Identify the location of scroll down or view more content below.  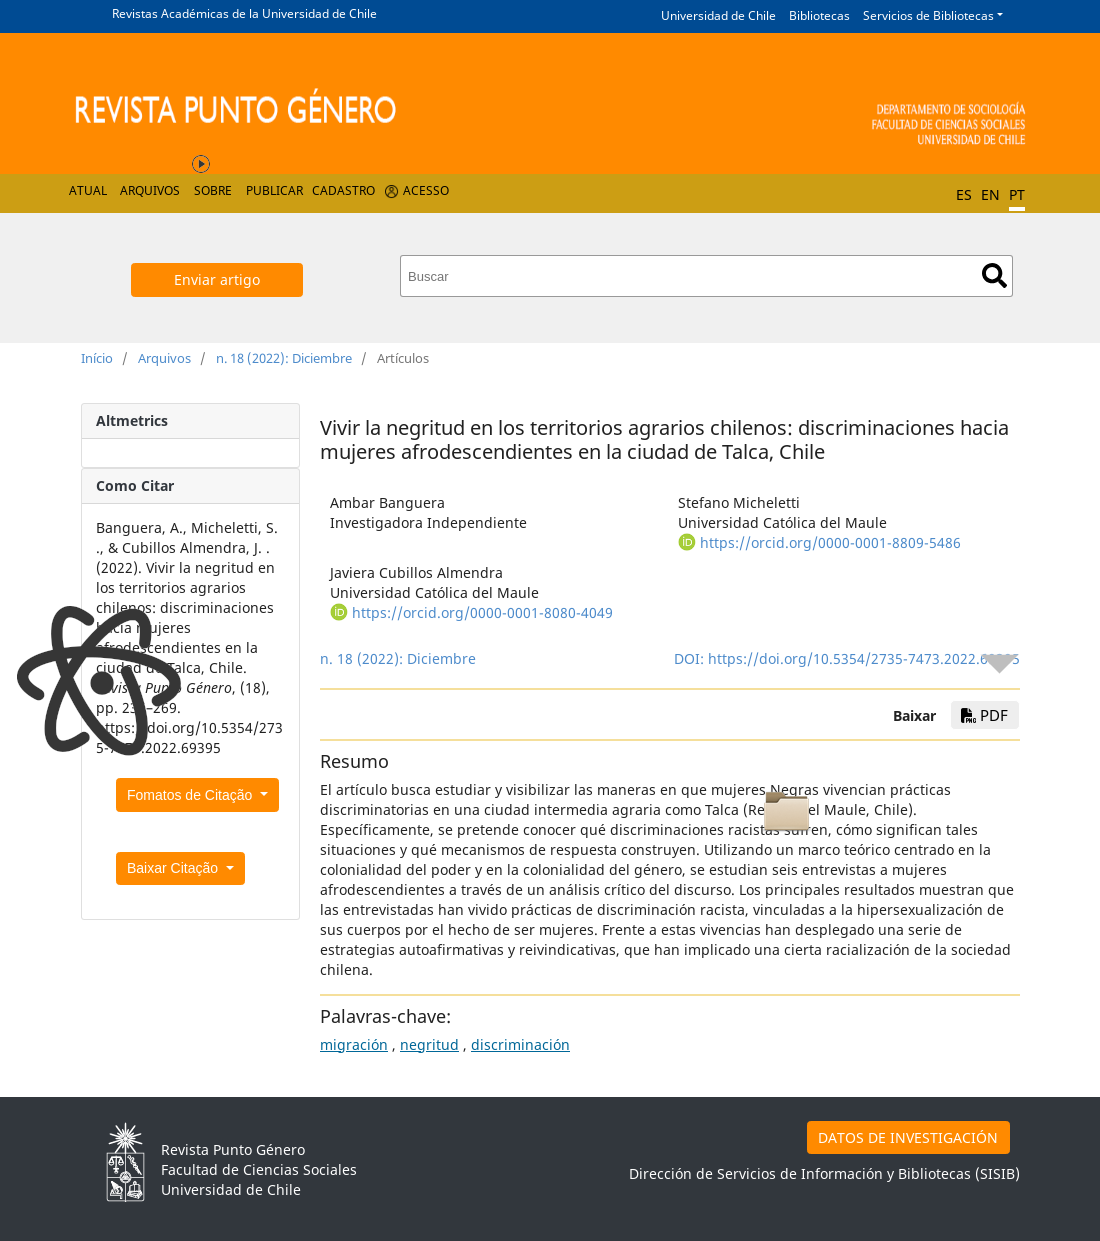
(999, 662).